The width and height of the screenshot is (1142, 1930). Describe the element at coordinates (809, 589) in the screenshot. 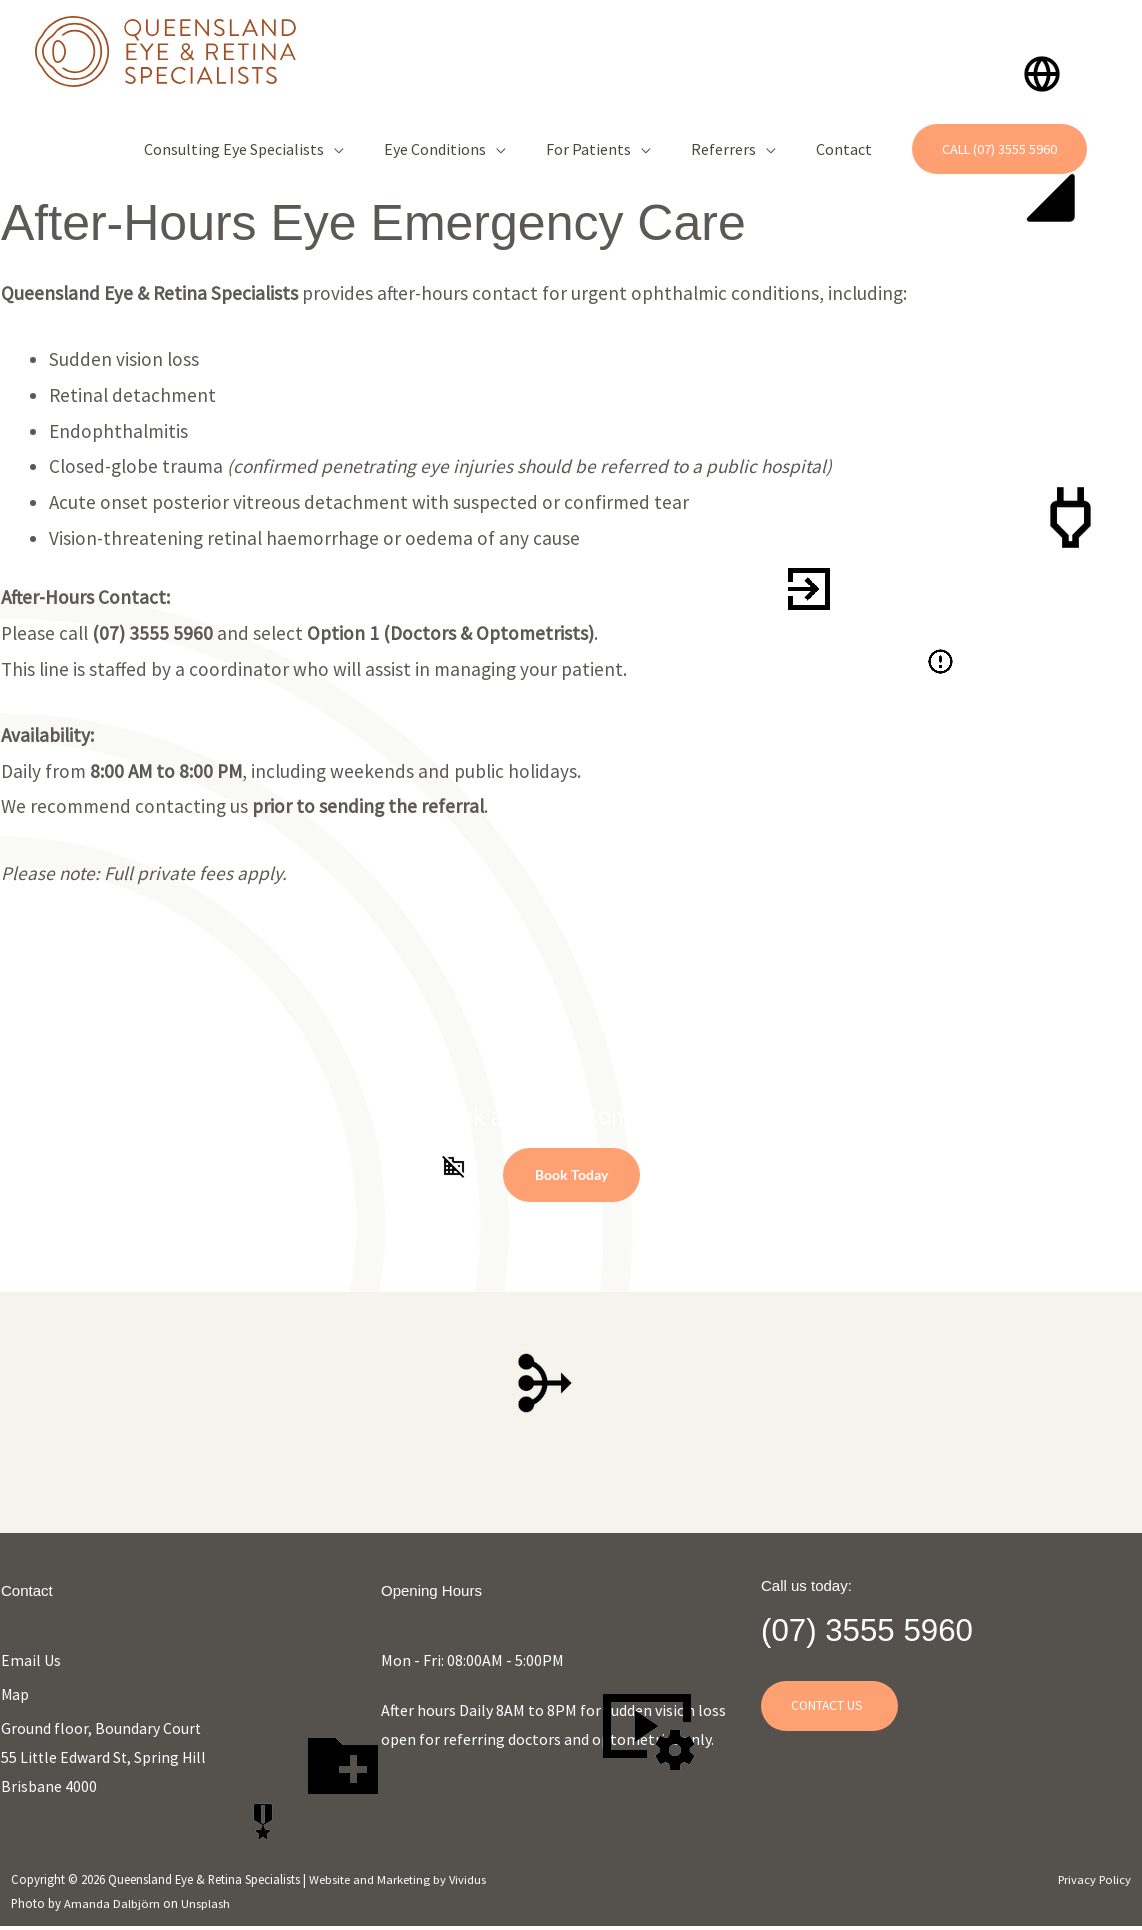

I see `log out of the current account` at that location.